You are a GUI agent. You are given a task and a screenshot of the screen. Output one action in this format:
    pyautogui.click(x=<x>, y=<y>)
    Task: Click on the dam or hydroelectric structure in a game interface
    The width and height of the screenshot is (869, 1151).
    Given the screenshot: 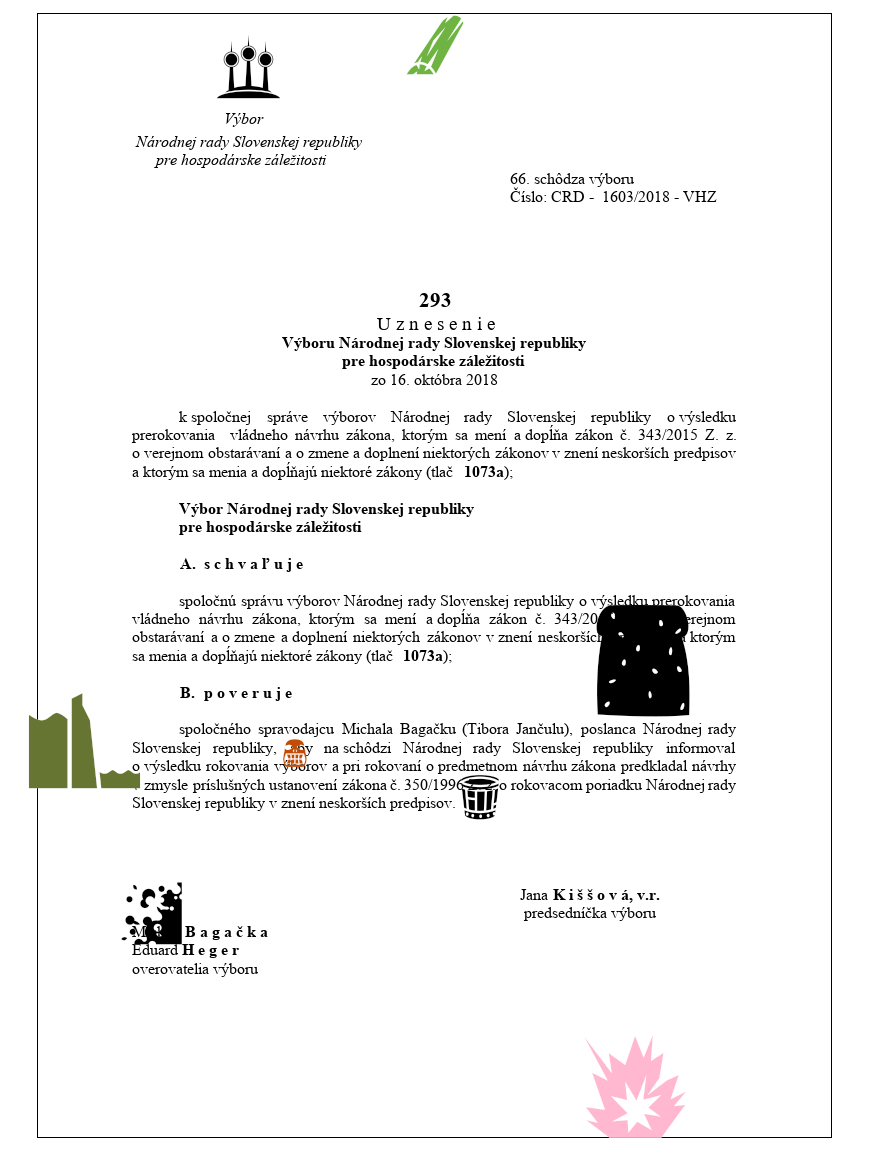 What is the action you would take?
    pyautogui.click(x=84, y=734)
    